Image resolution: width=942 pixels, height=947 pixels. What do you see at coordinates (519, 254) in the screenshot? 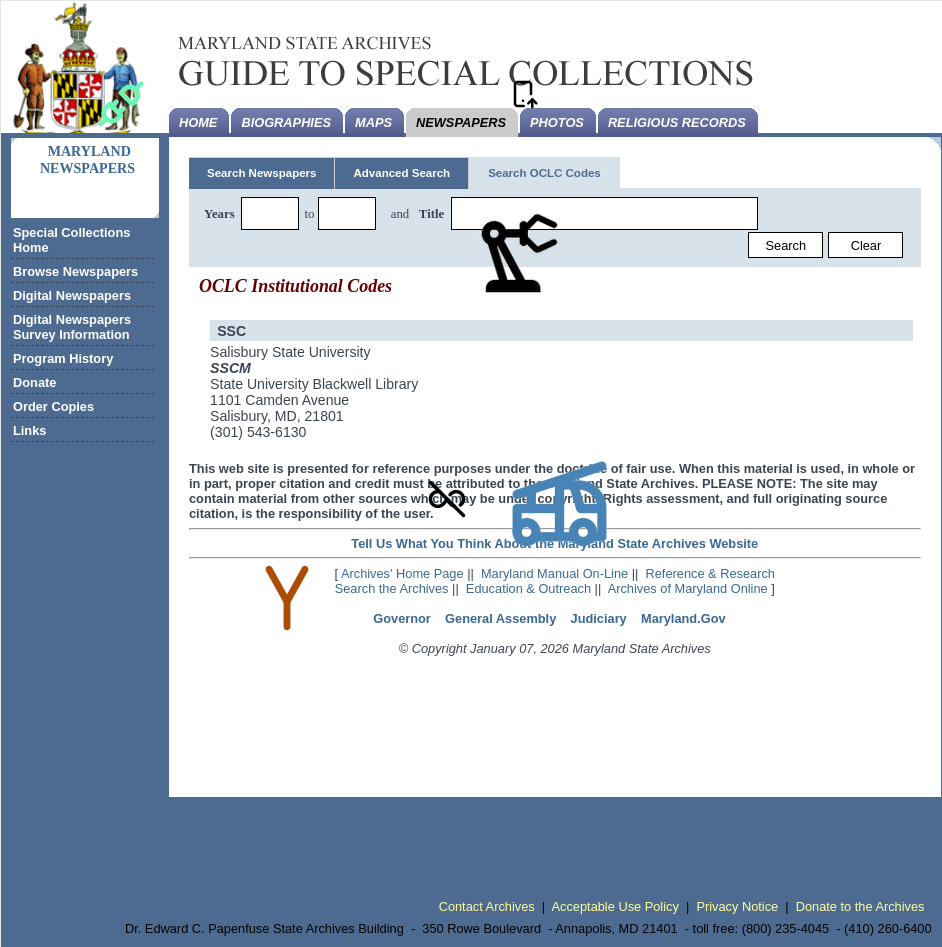
I see `access manufacturing or industrial settings` at bounding box center [519, 254].